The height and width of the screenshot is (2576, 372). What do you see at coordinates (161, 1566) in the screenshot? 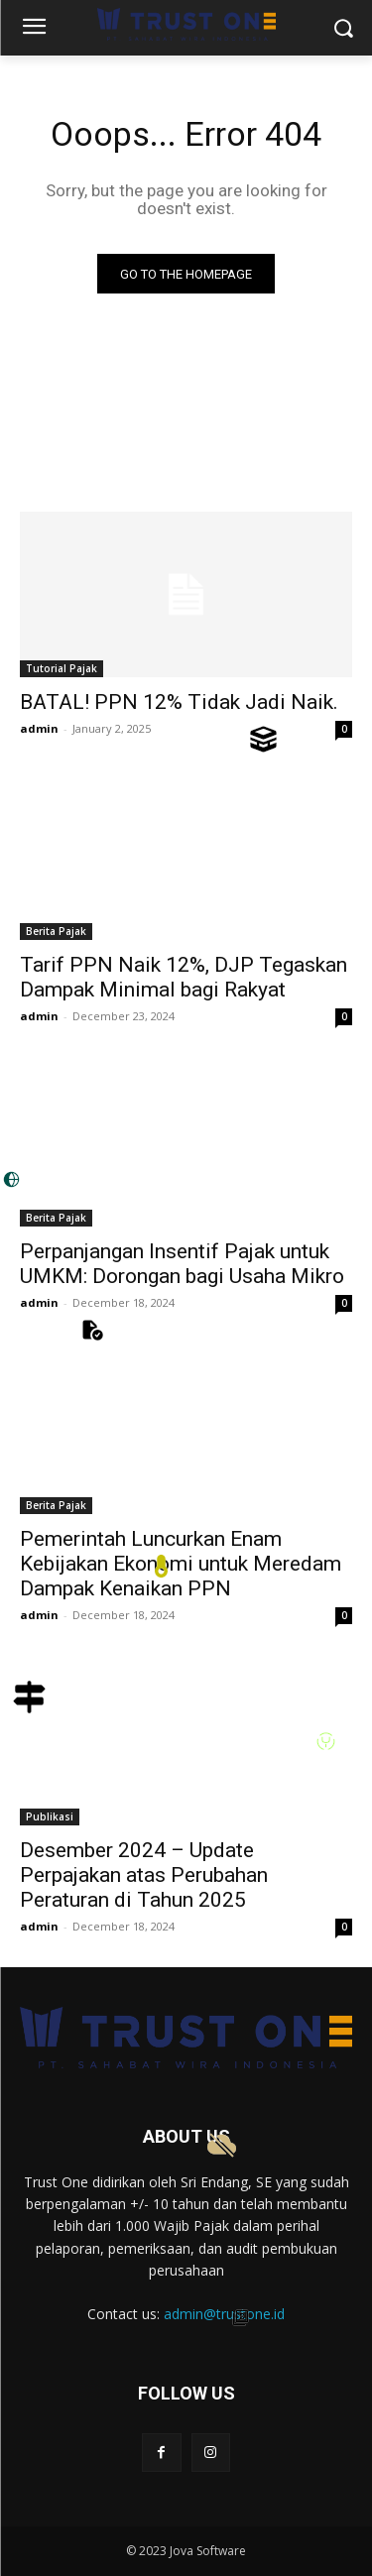
I see `indicates very low or minimum temperature` at bounding box center [161, 1566].